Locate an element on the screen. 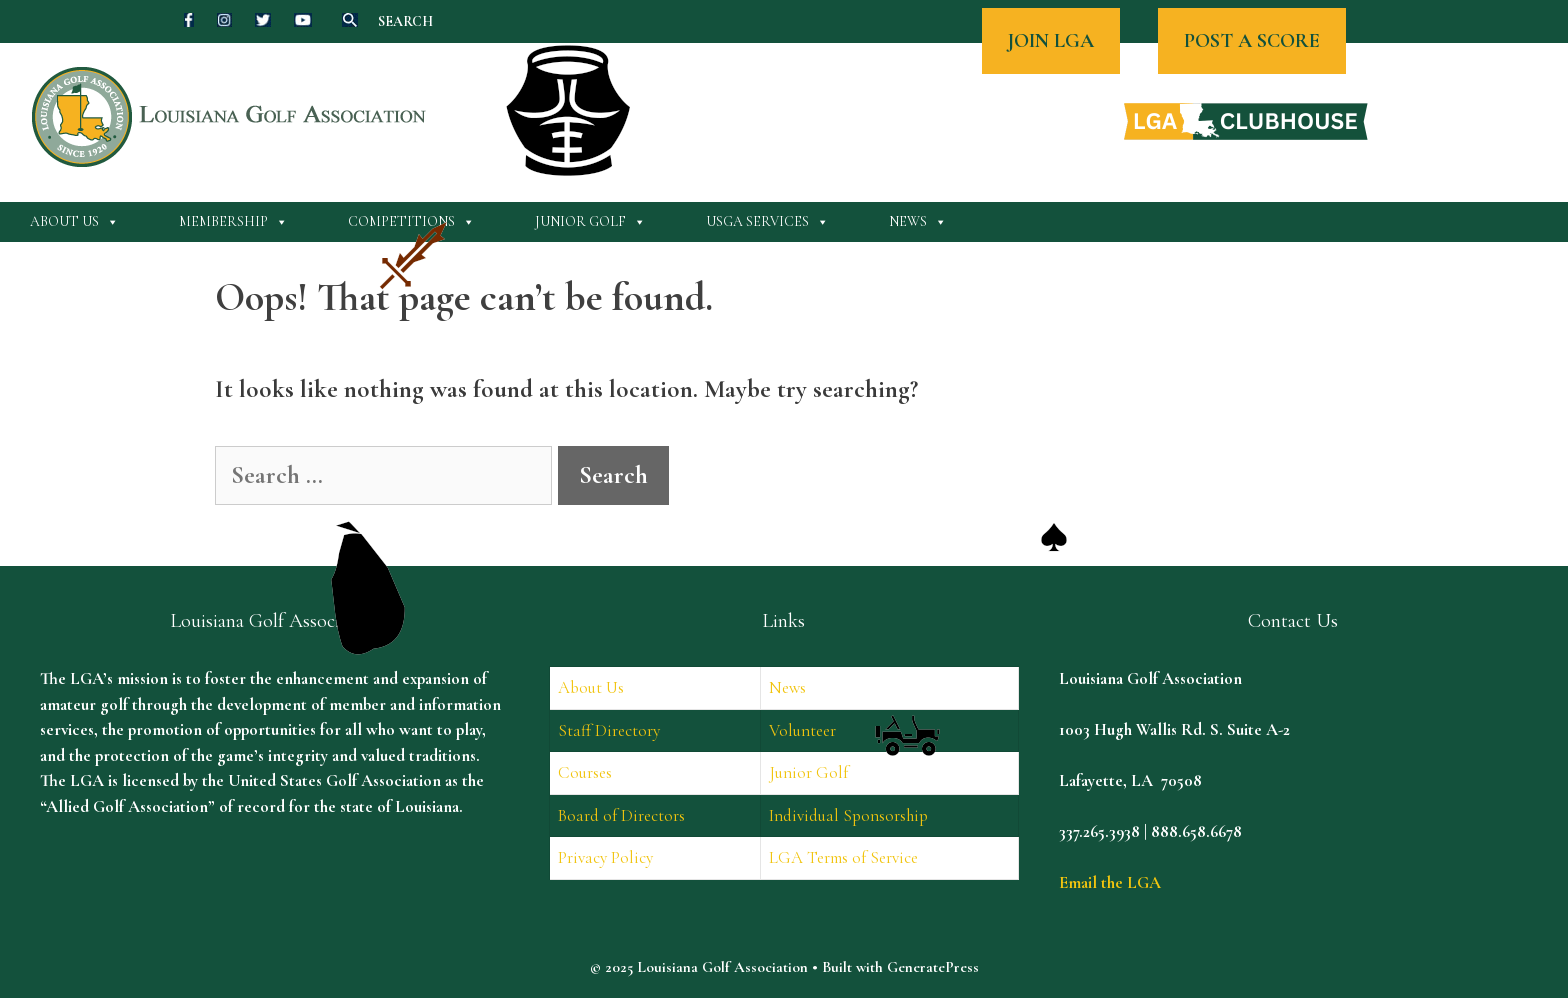 This screenshot has height=998, width=1568. spades suit symbol in a card game is located at coordinates (1054, 537).